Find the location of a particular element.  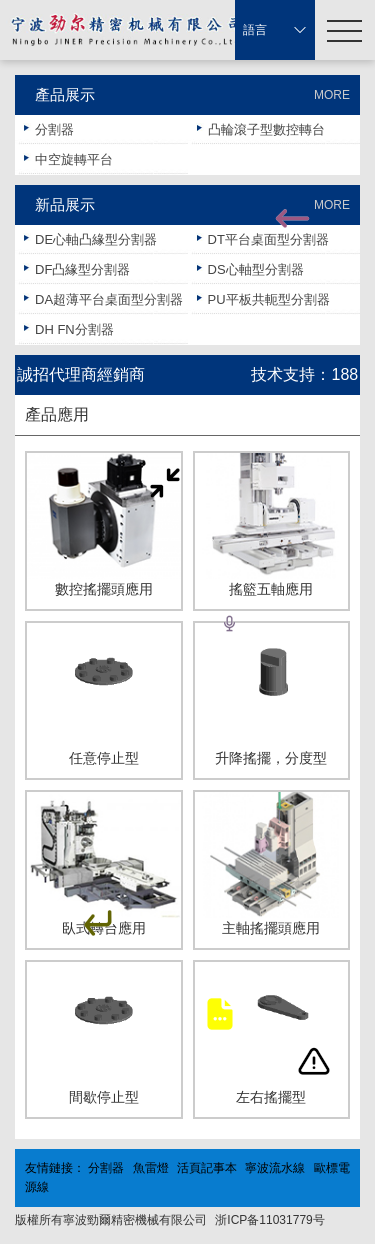

indicates a warning or caution state is located at coordinates (314, 1062).